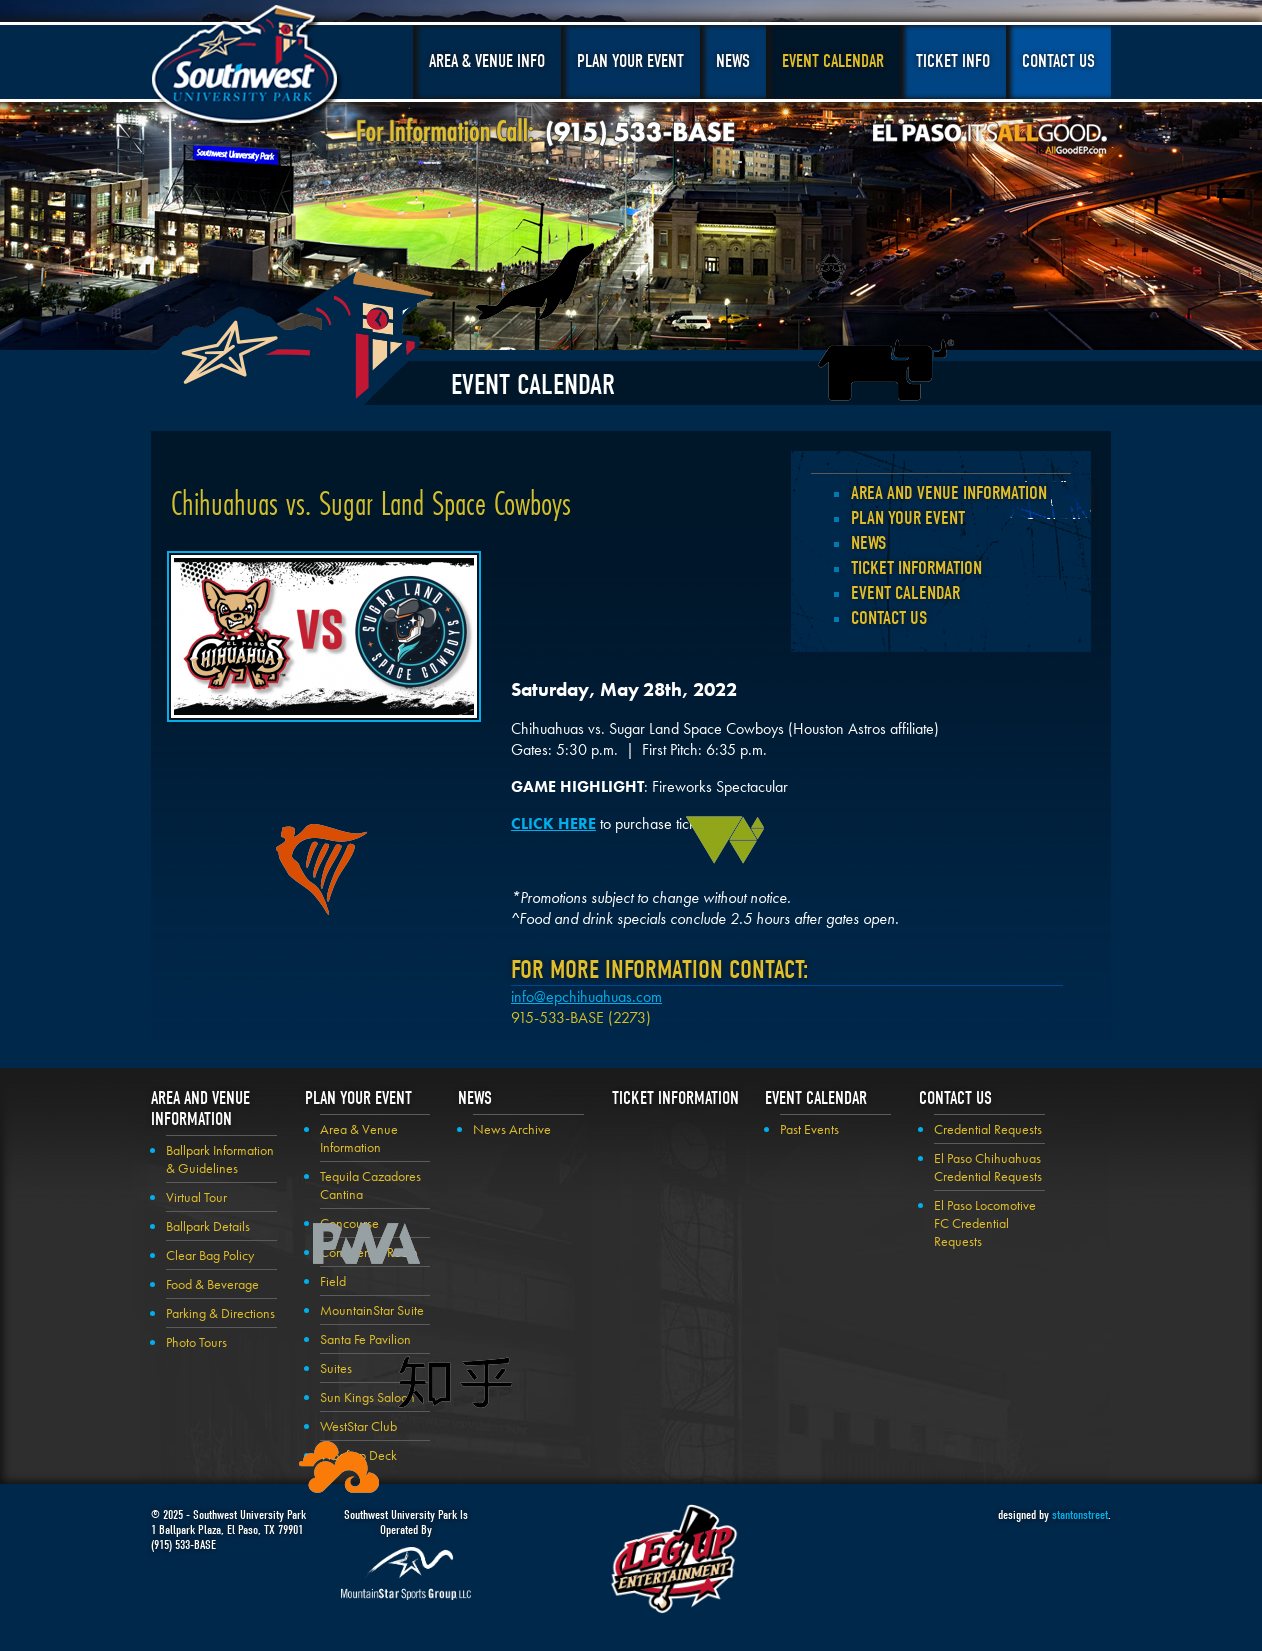  Describe the element at coordinates (455, 1382) in the screenshot. I see `open zhihu app or website` at that location.